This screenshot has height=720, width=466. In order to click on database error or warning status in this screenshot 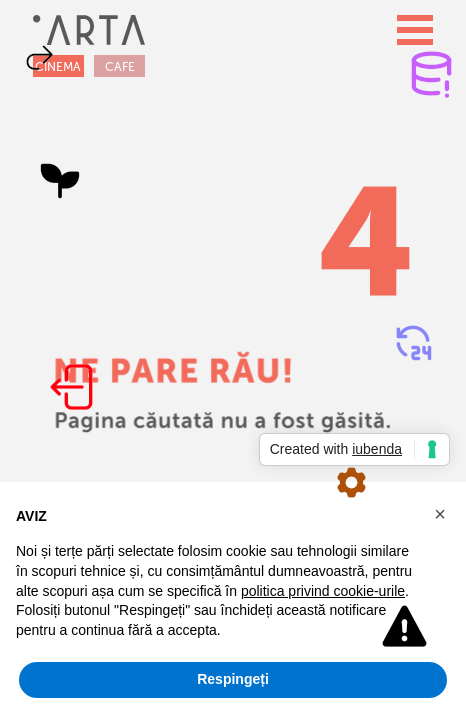, I will do `click(431, 73)`.